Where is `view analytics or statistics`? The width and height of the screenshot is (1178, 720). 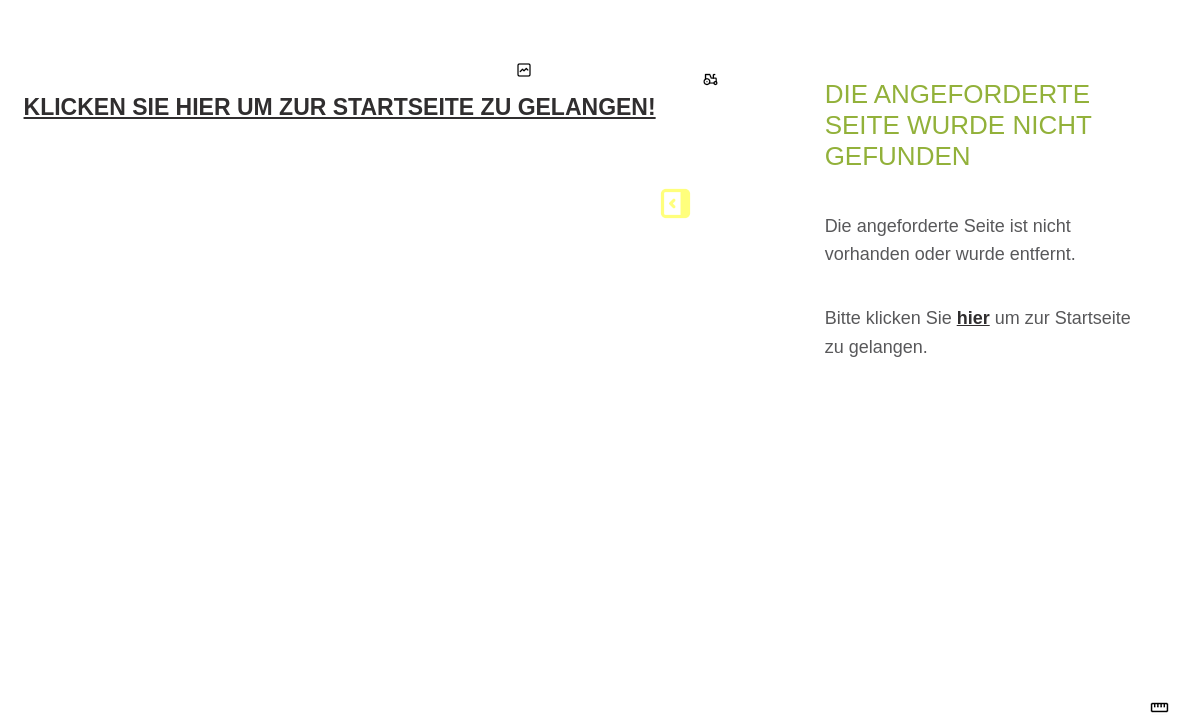
view analytics or statistics is located at coordinates (524, 70).